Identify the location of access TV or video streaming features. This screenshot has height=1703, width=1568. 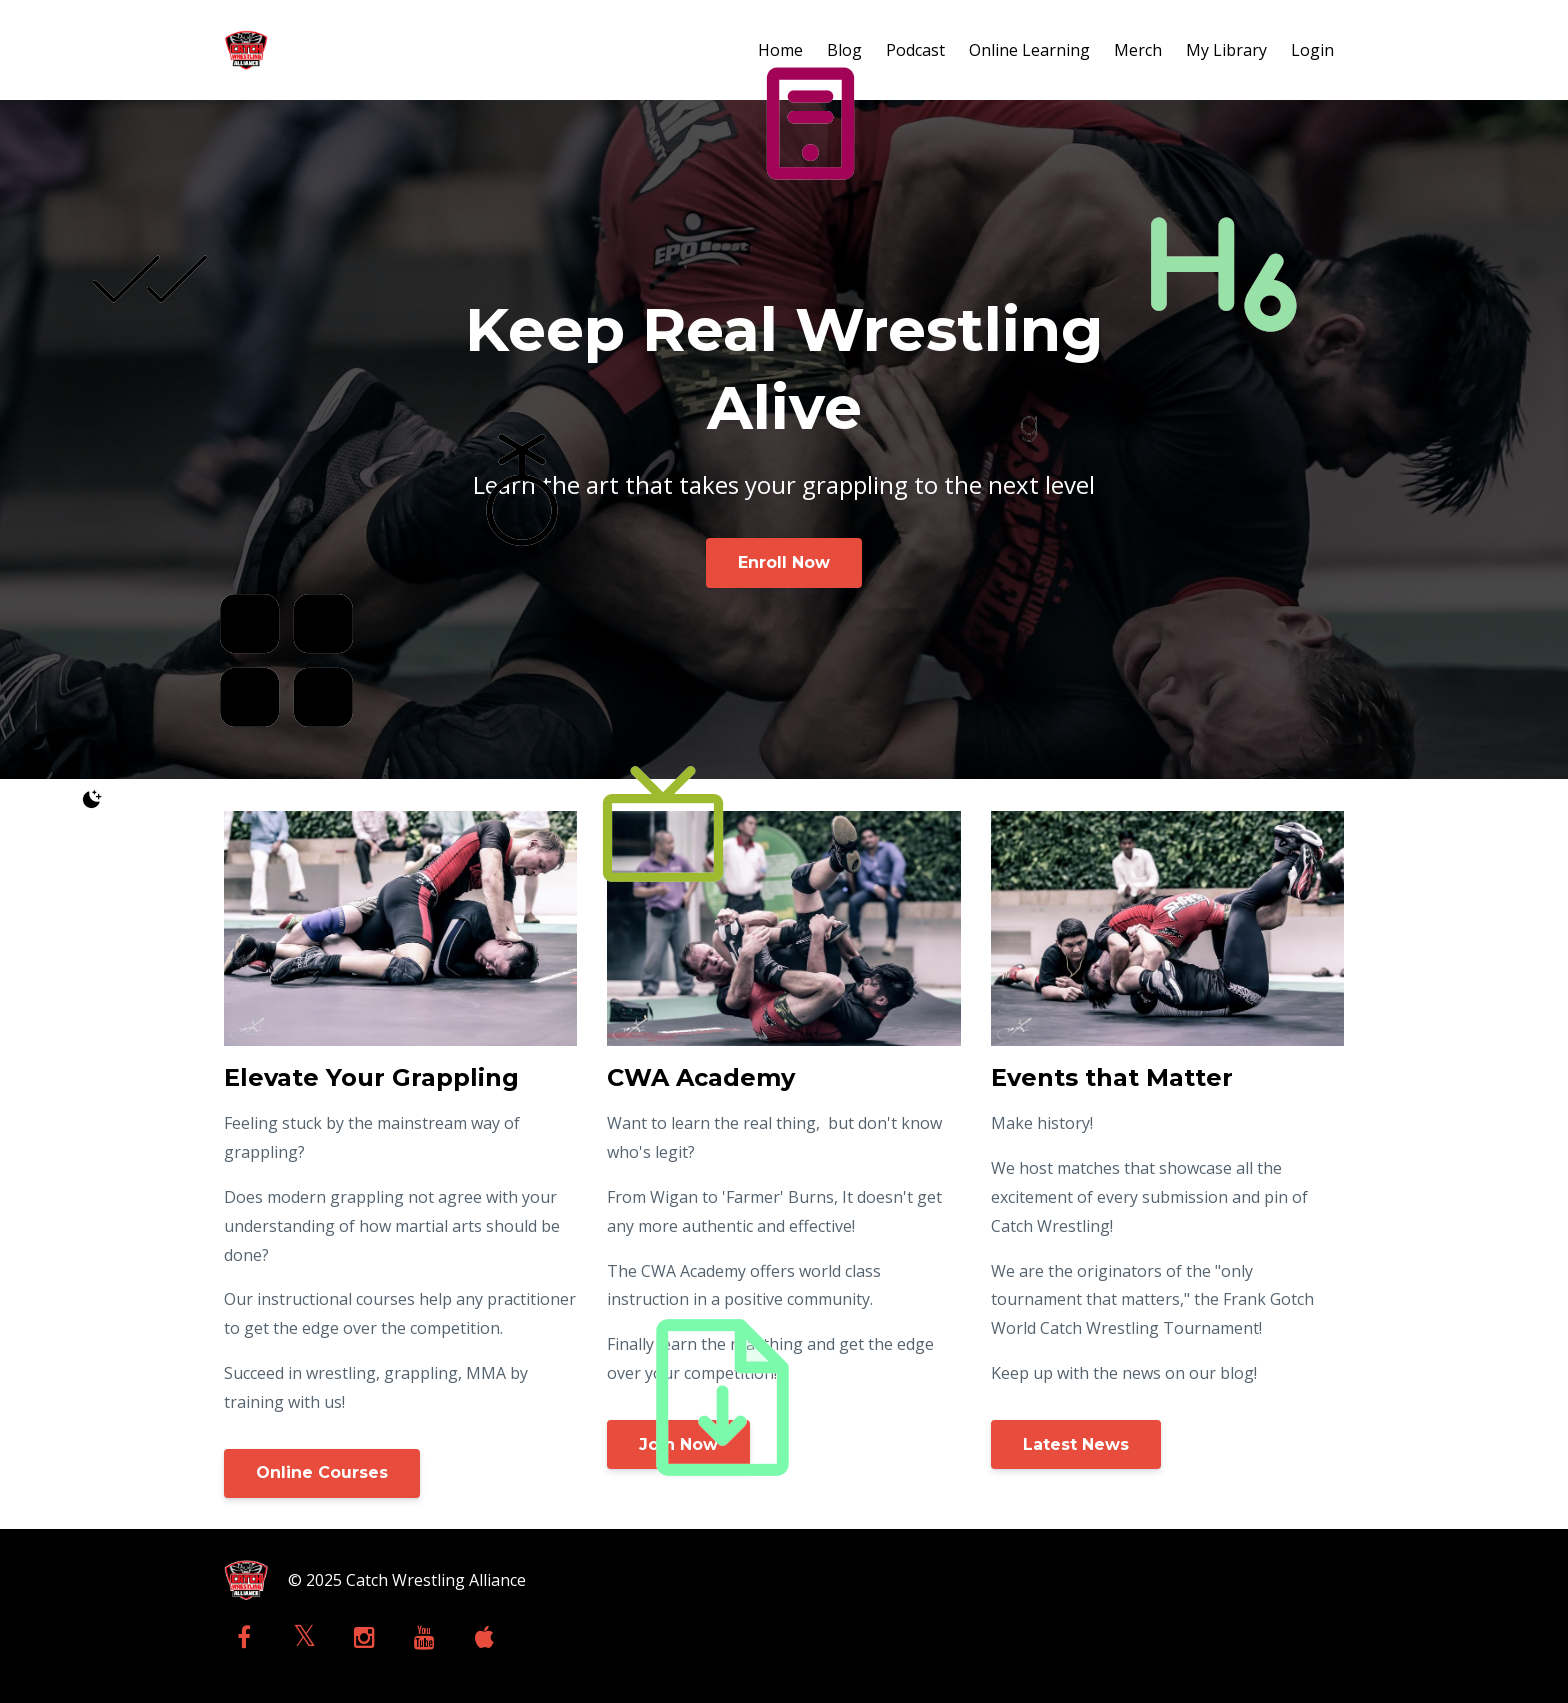
(663, 831).